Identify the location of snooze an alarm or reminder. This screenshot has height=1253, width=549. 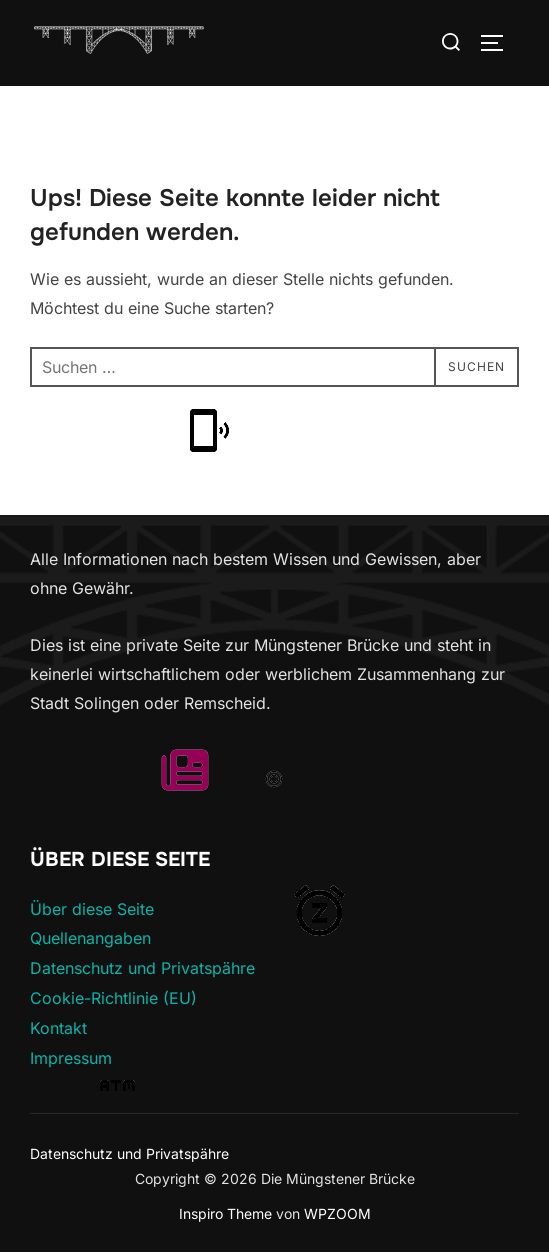
(319, 910).